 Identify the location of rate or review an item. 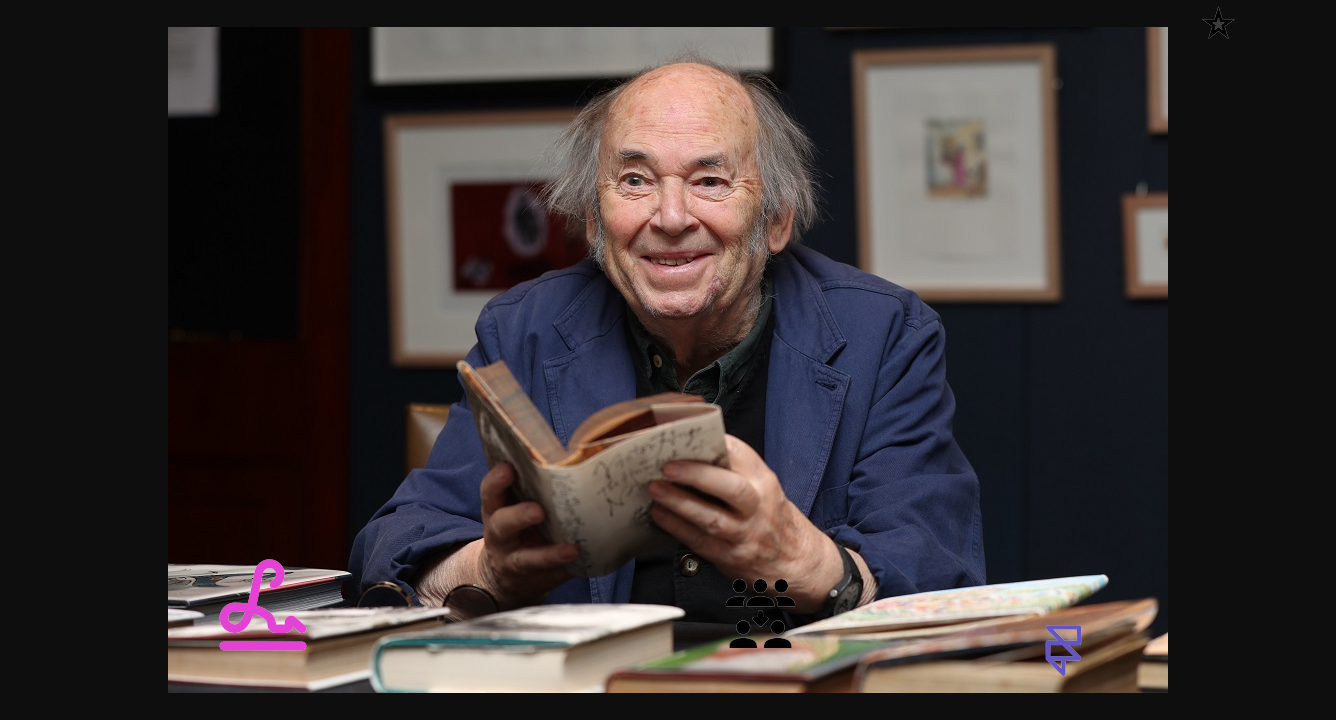
(1218, 22).